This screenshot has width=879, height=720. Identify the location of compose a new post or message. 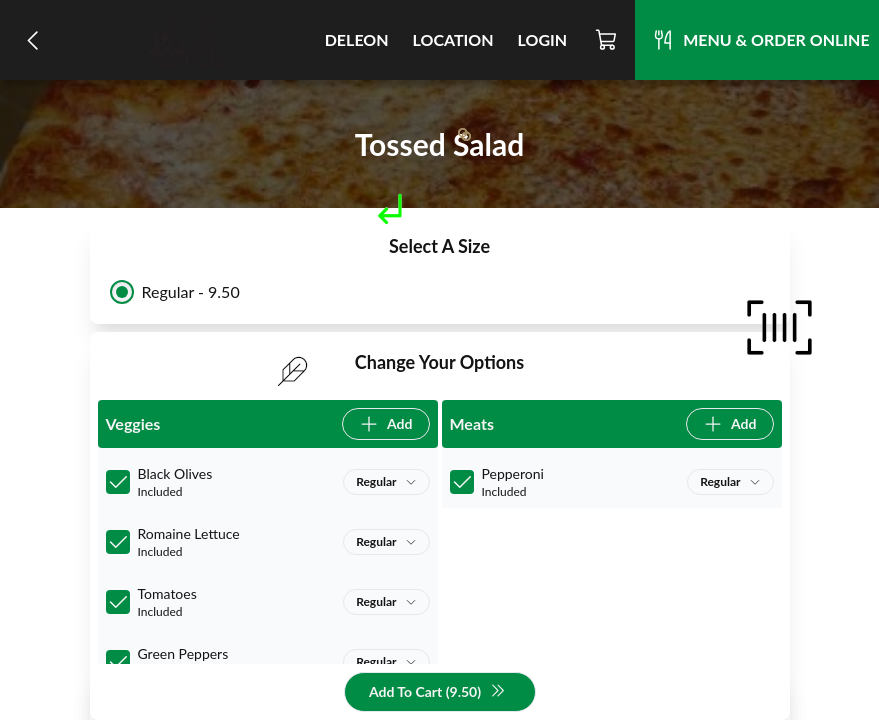
(292, 372).